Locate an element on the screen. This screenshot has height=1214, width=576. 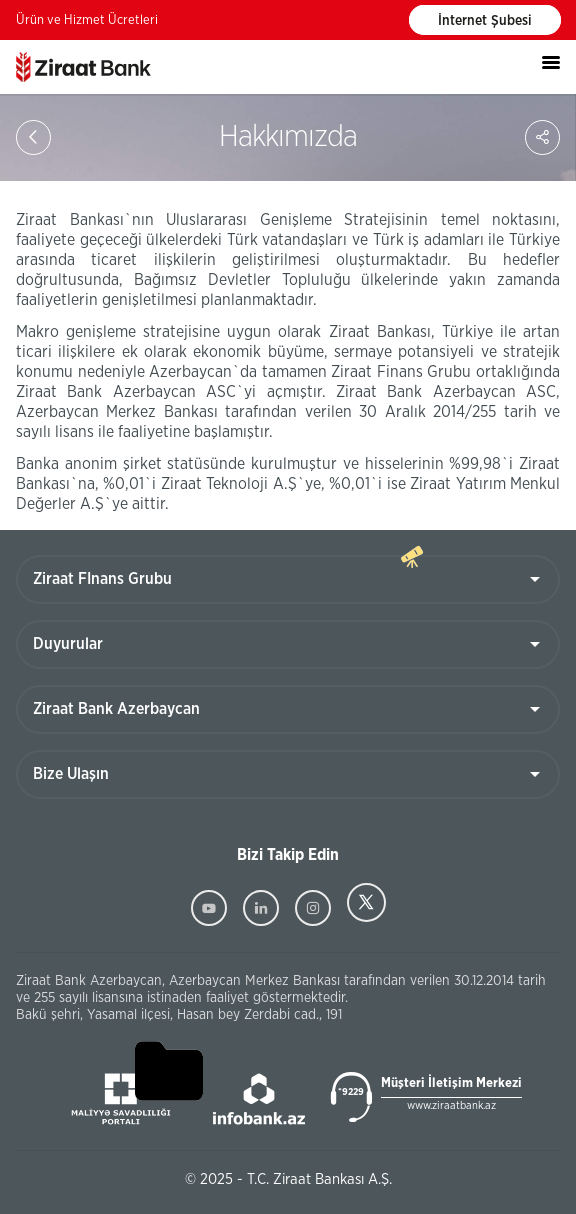
explore or discover new content is located at coordinates (412, 556).